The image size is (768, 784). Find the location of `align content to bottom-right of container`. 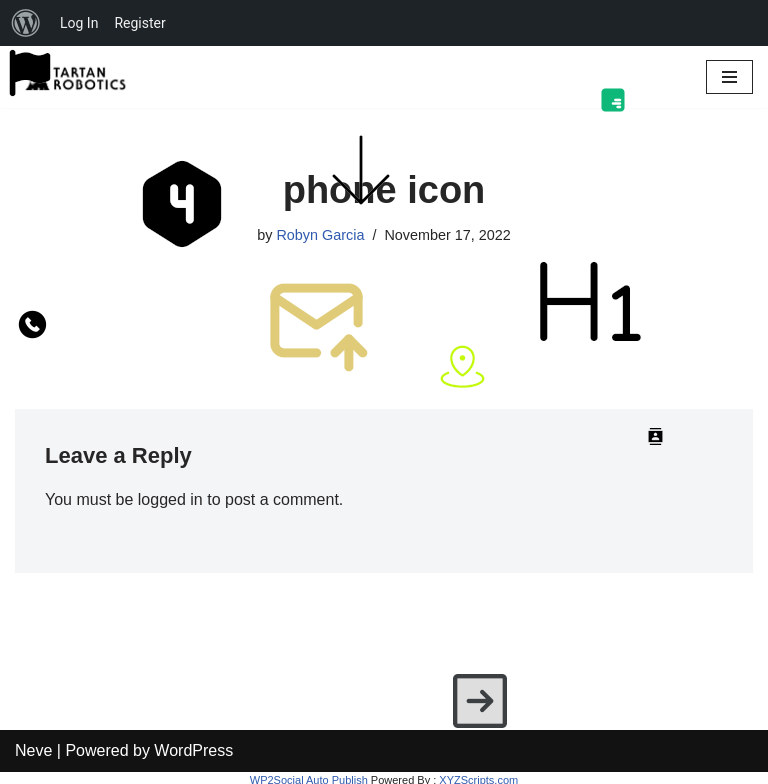

align content to bottom-right of container is located at coordinates (613, 100).